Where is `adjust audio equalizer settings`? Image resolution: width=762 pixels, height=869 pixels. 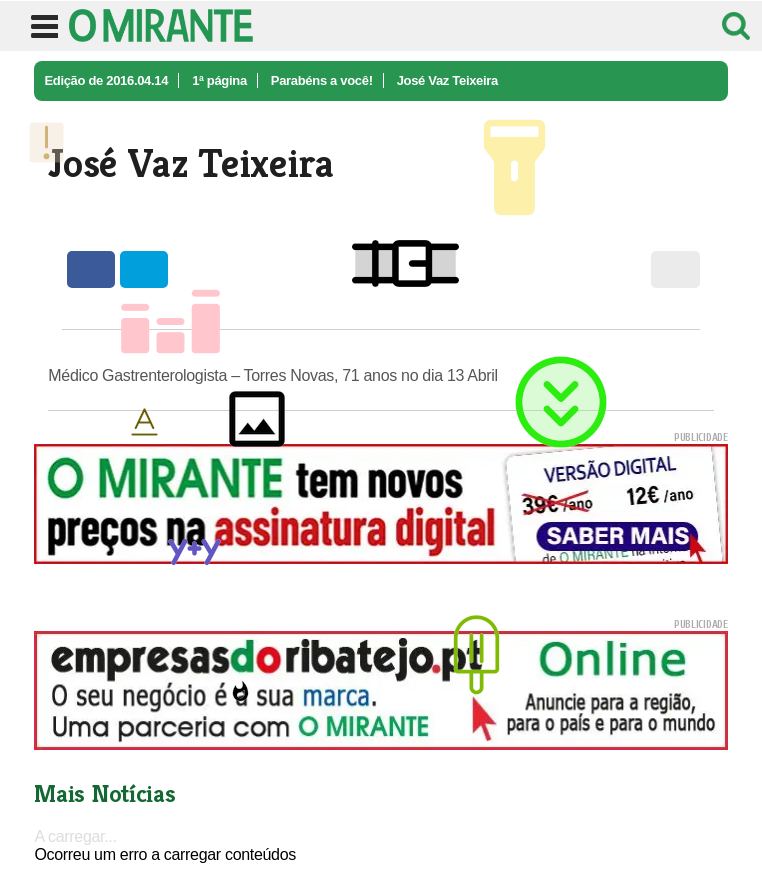
adjust audio equalizer settings is located at coordinates (170, 321).